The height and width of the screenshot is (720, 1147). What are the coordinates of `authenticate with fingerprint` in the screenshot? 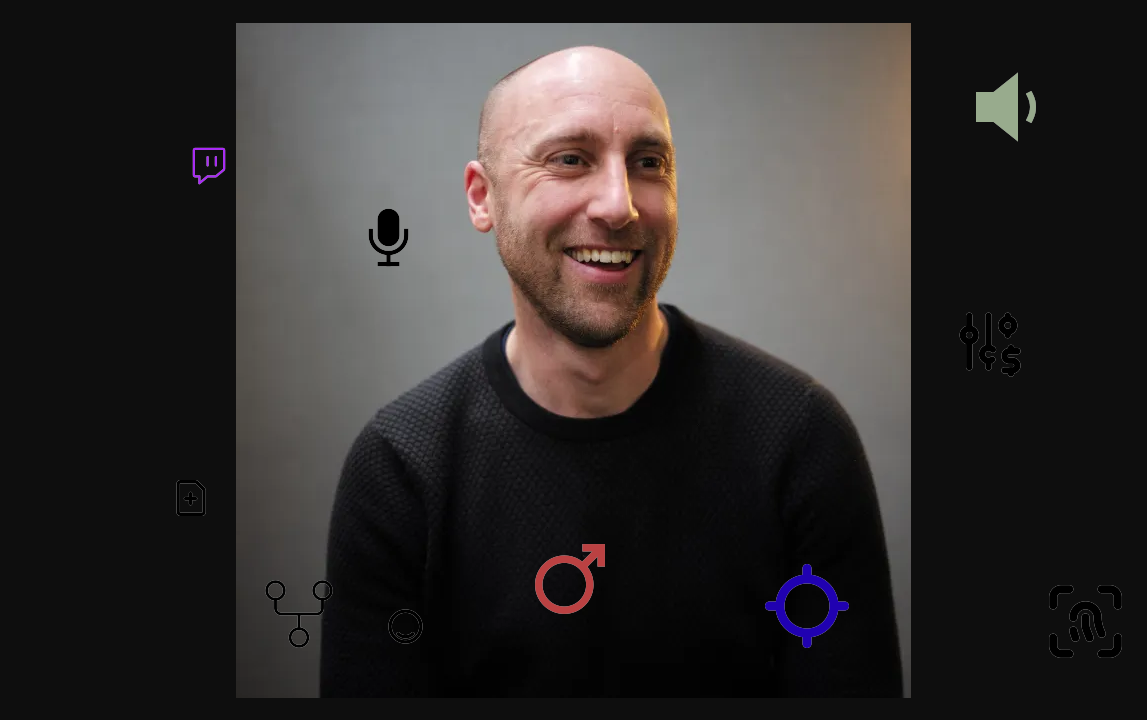 It's located at (1085, 621).